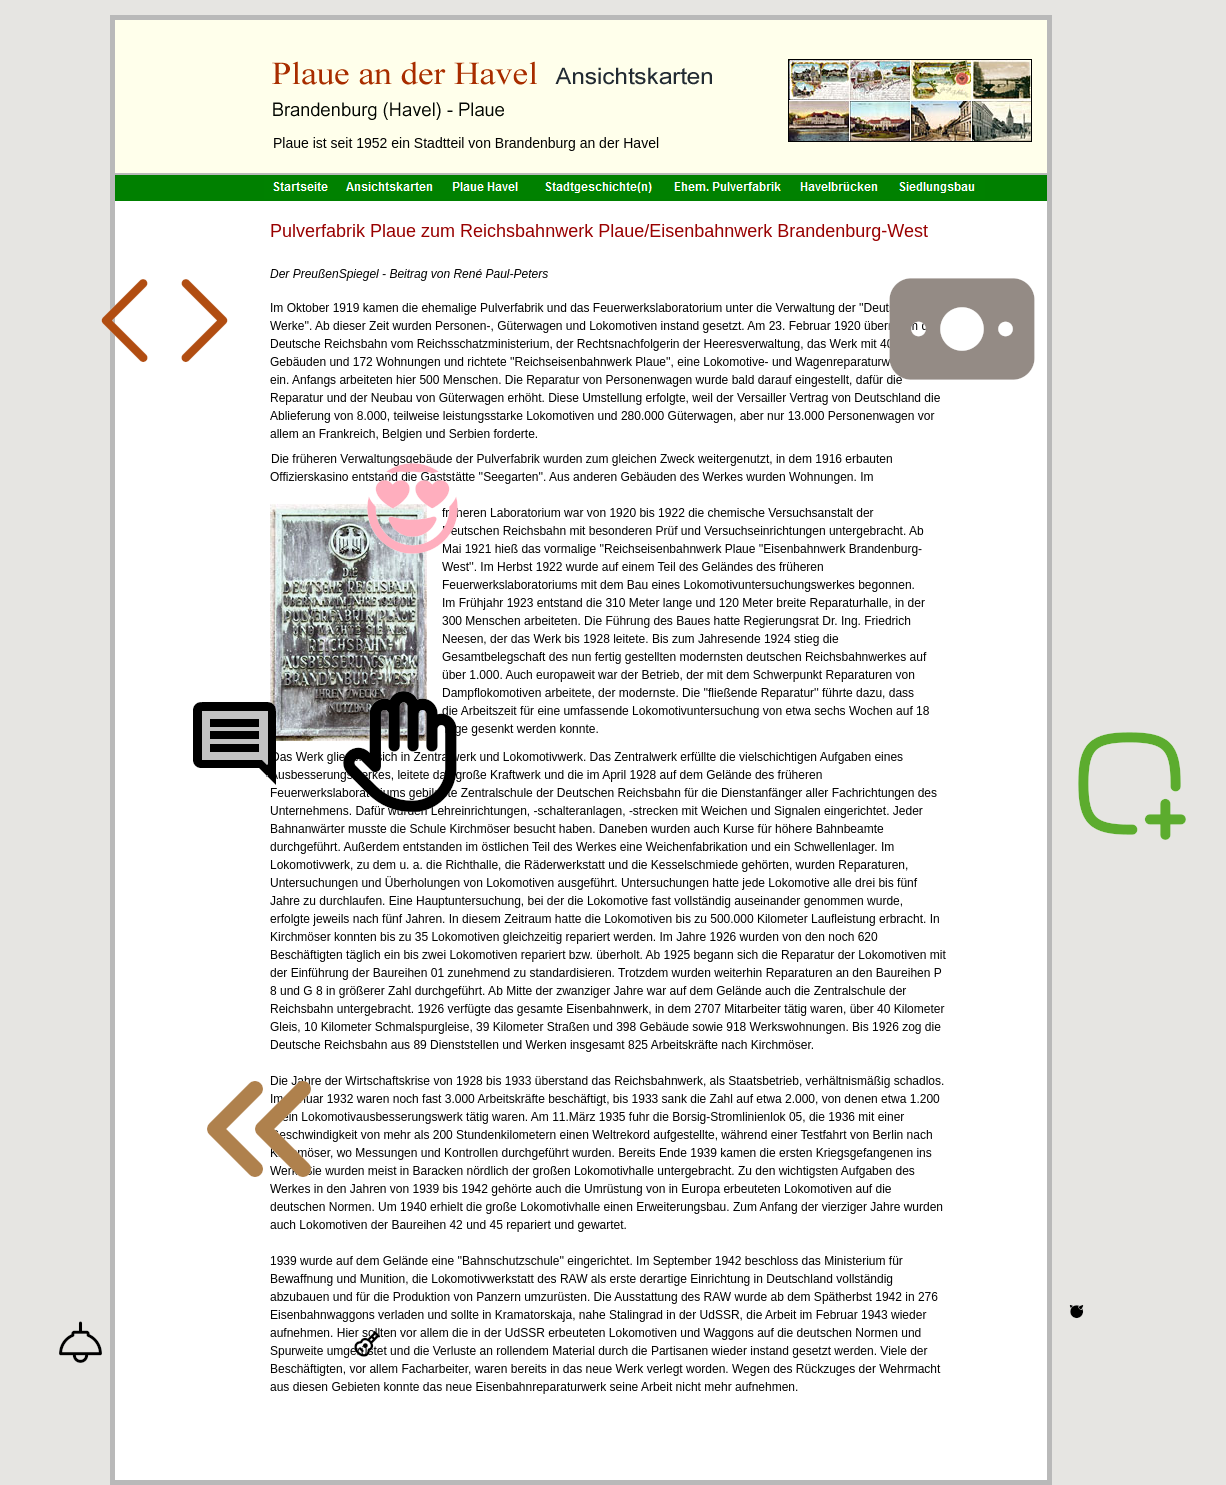  I want to click on toggle pendant lamp or ceiling light, so click(80, 1344).